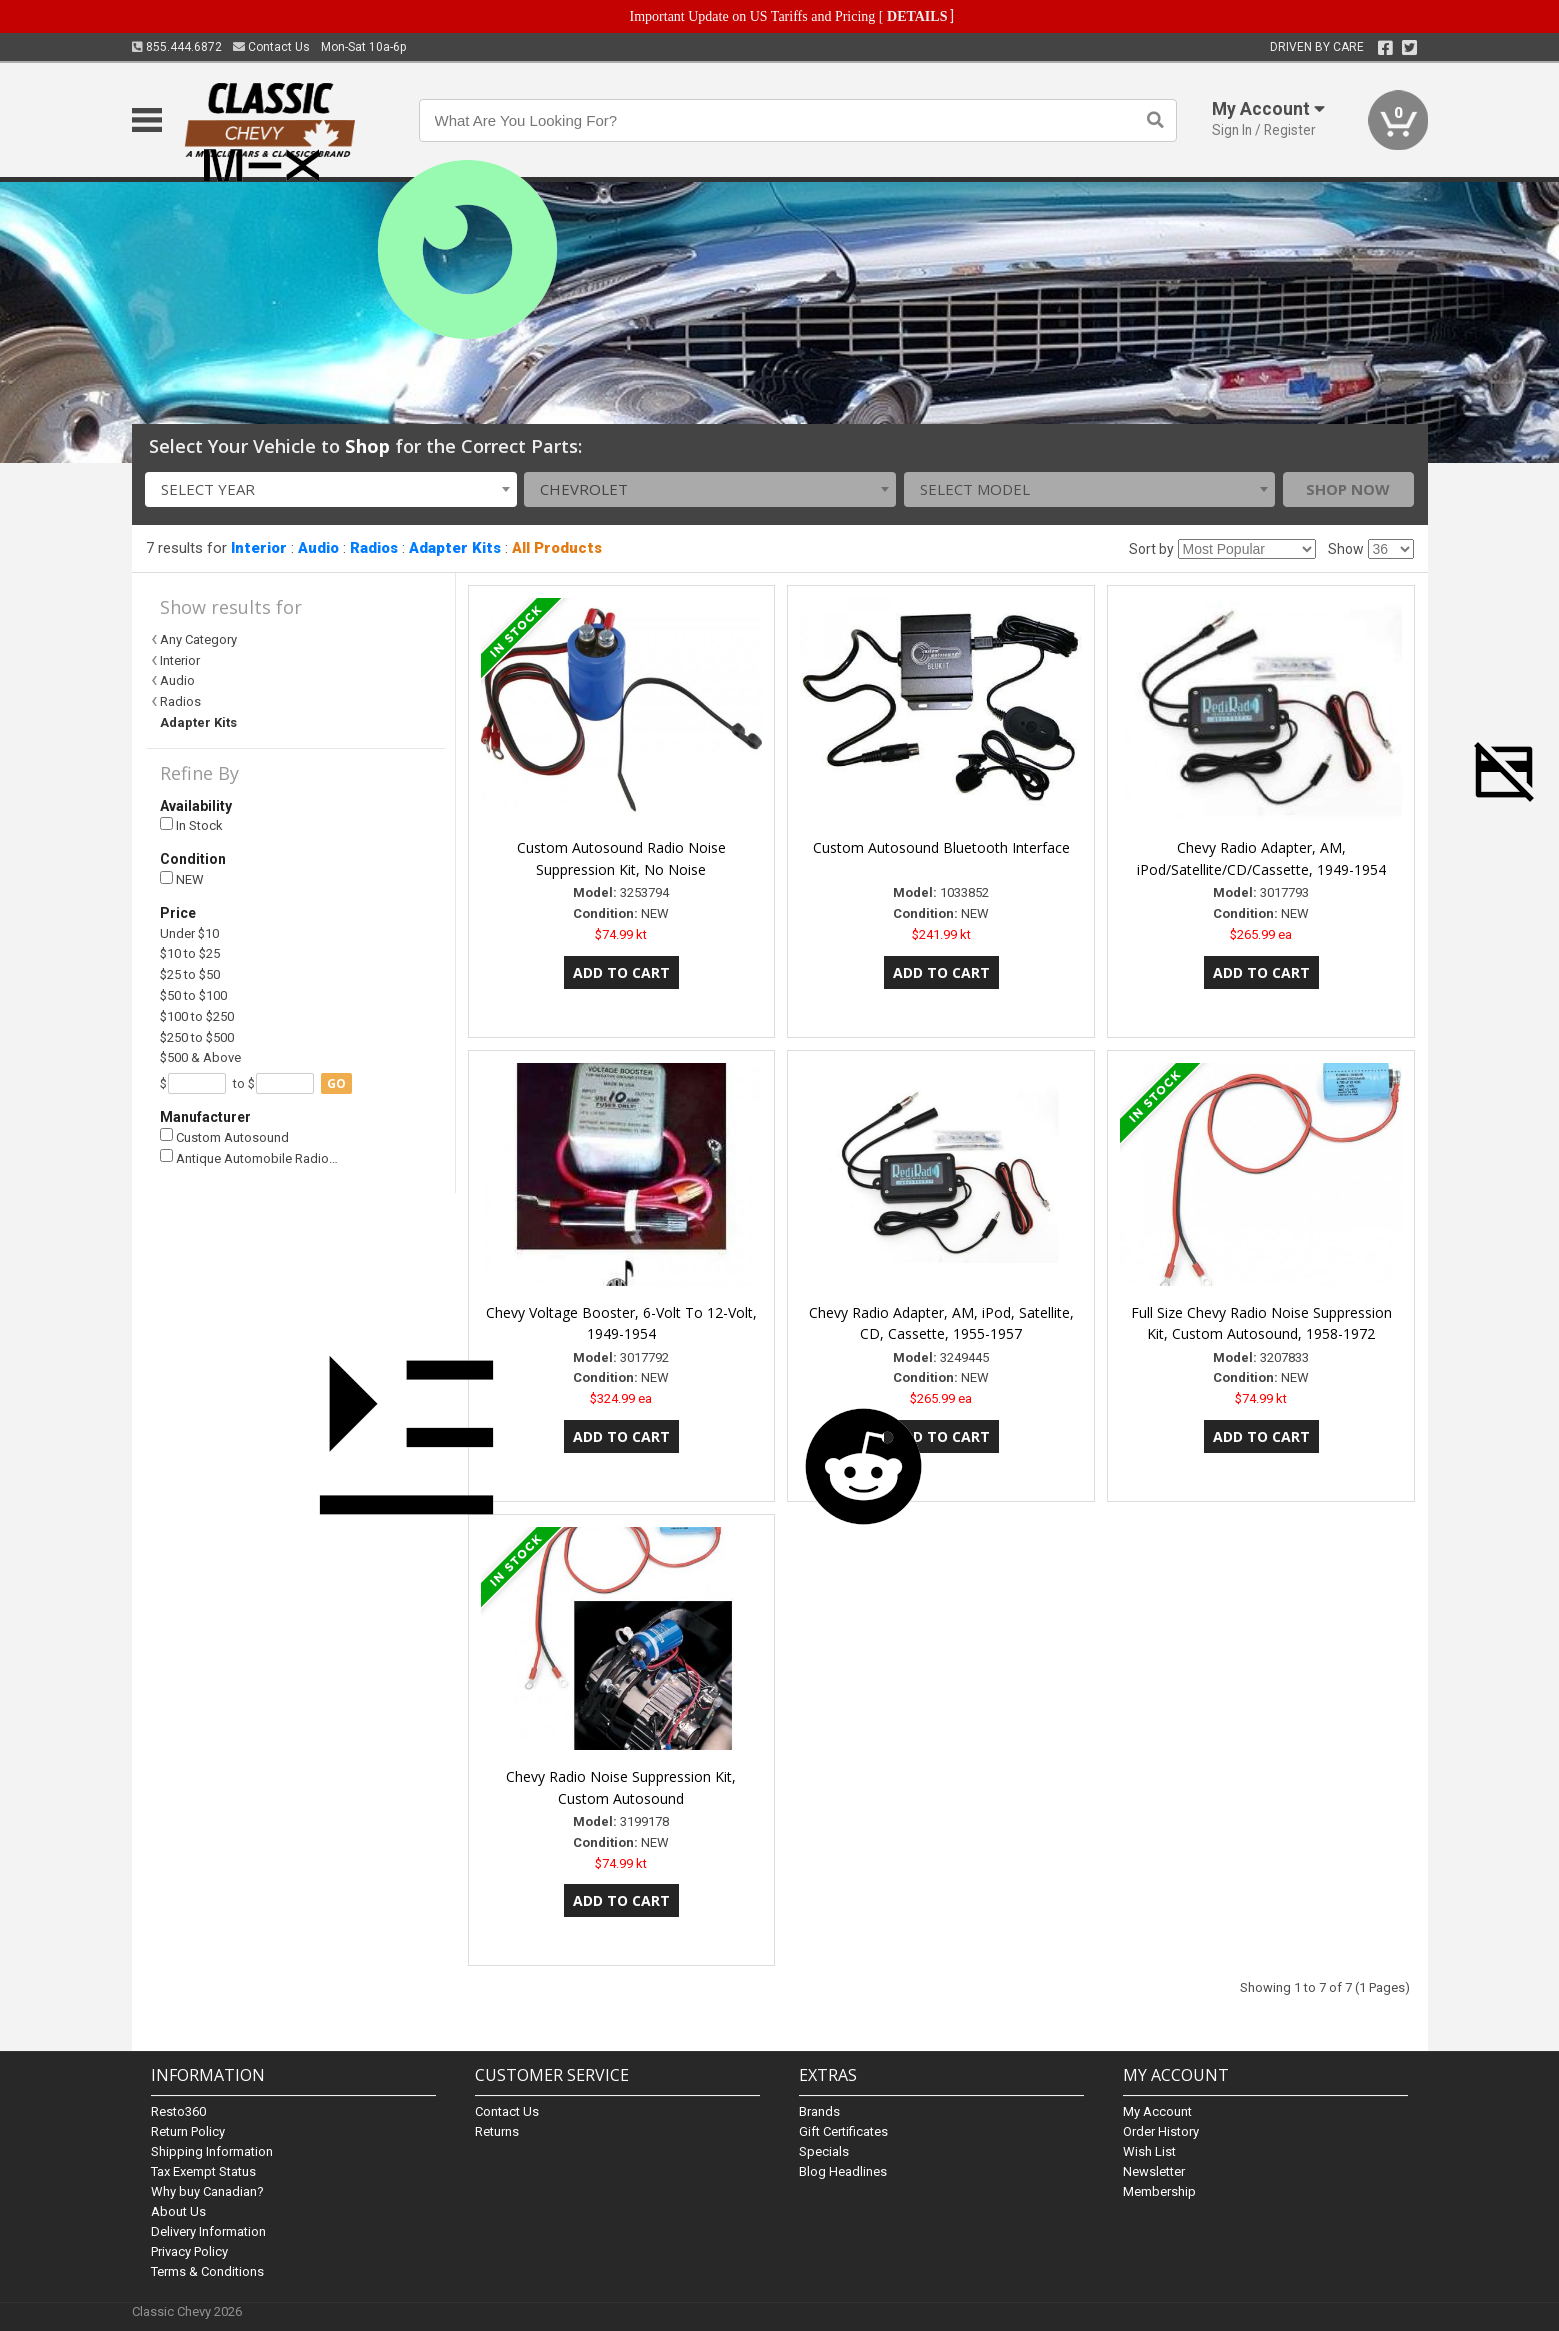  Describe the element at coordinates (467, 249) in the screenshot. I see `view or preview content` at that location.